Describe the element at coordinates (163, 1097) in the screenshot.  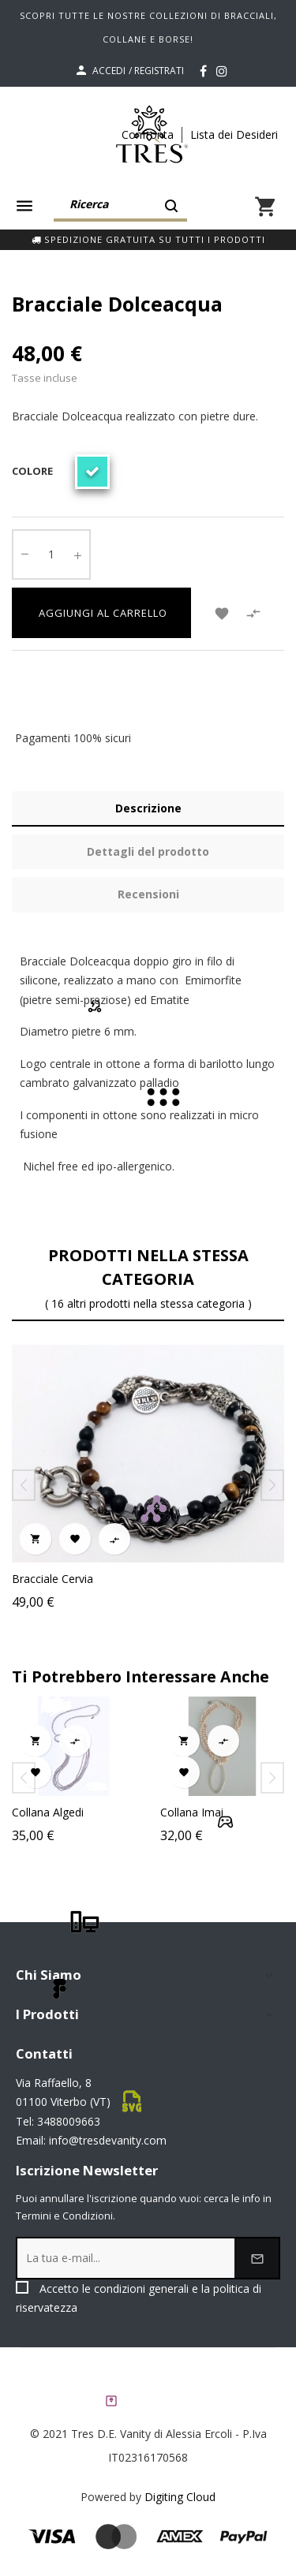
I see `drag to reorder or rearrange items` at that location.